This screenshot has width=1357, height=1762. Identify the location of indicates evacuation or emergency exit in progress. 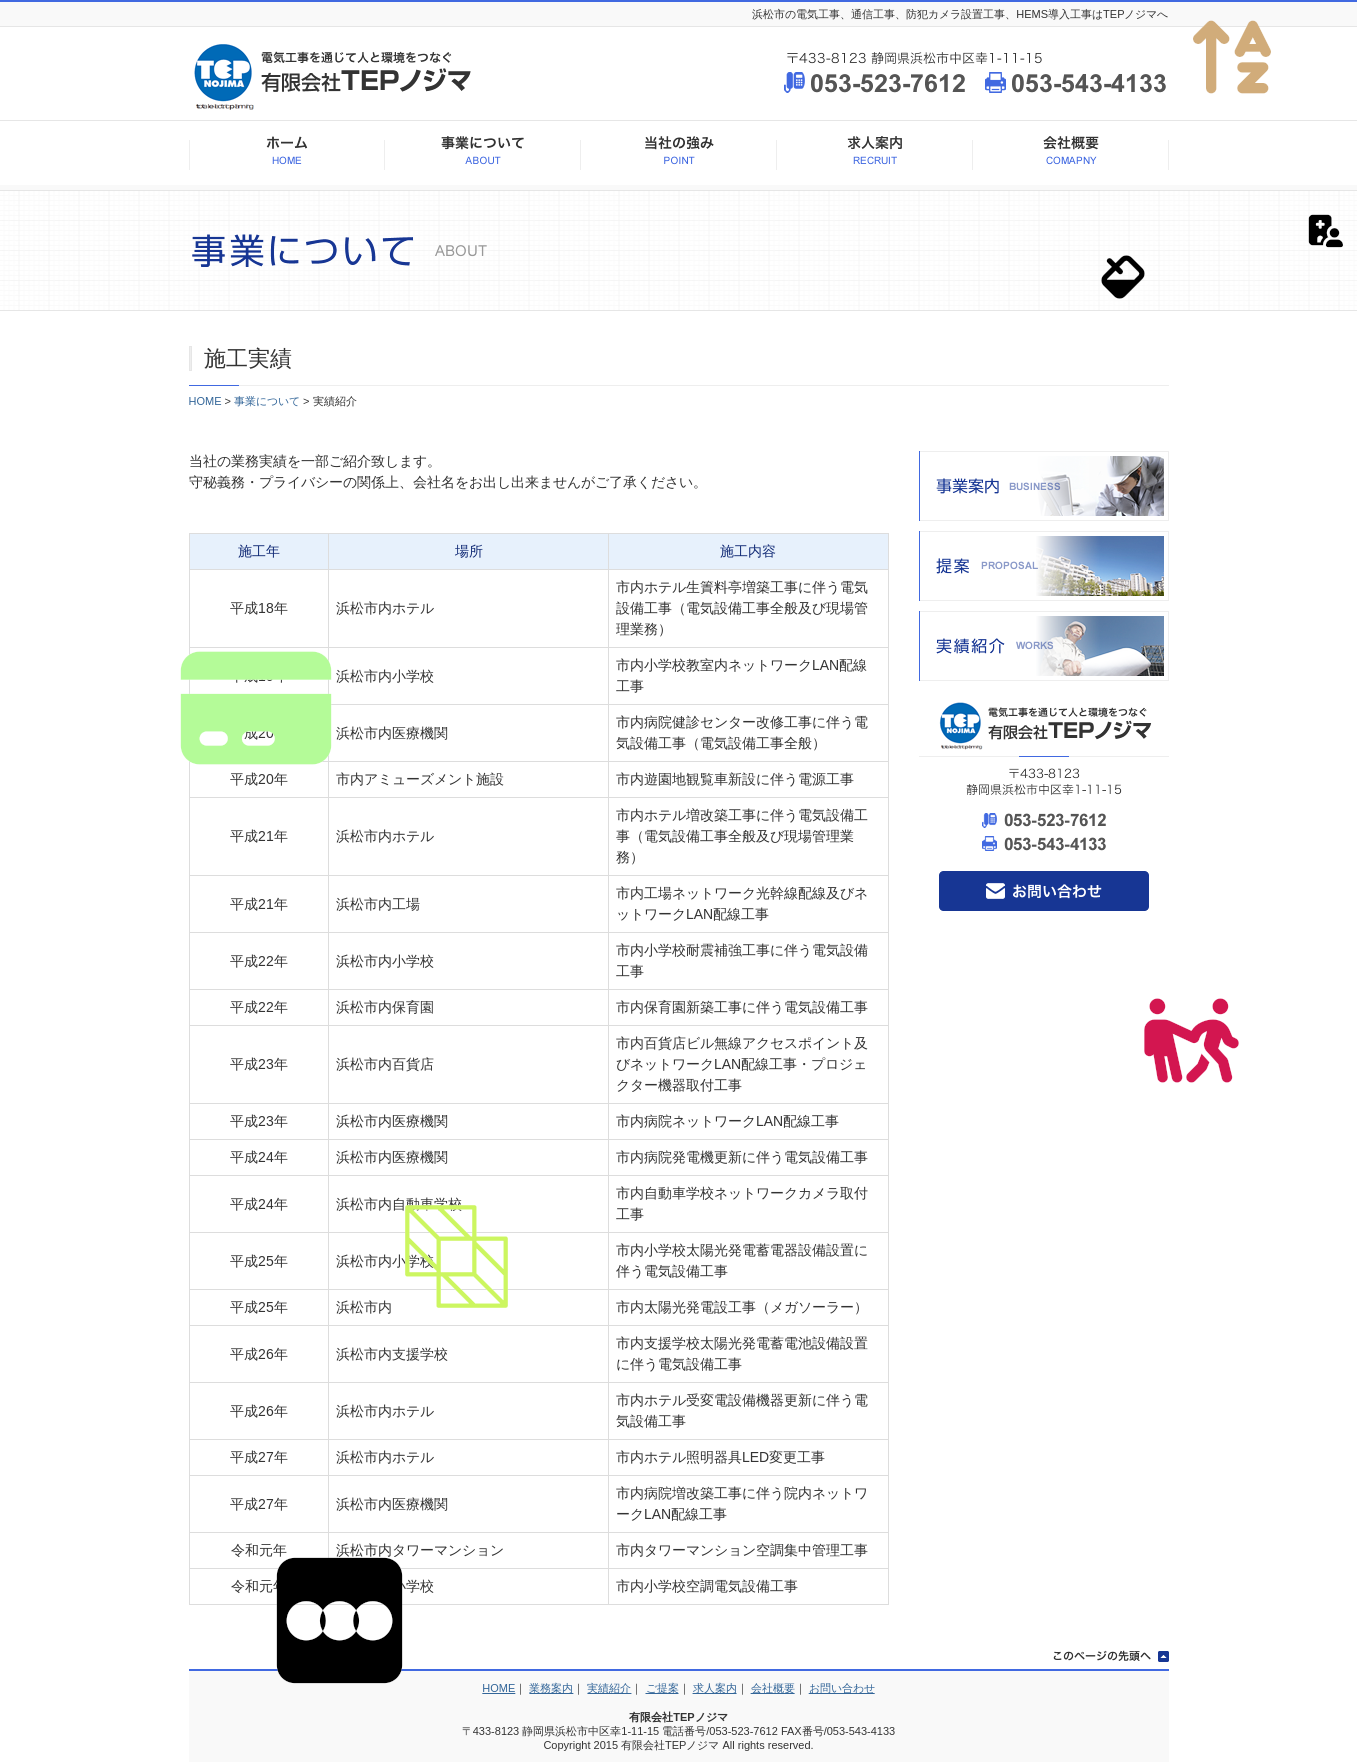
(1191, 1040).